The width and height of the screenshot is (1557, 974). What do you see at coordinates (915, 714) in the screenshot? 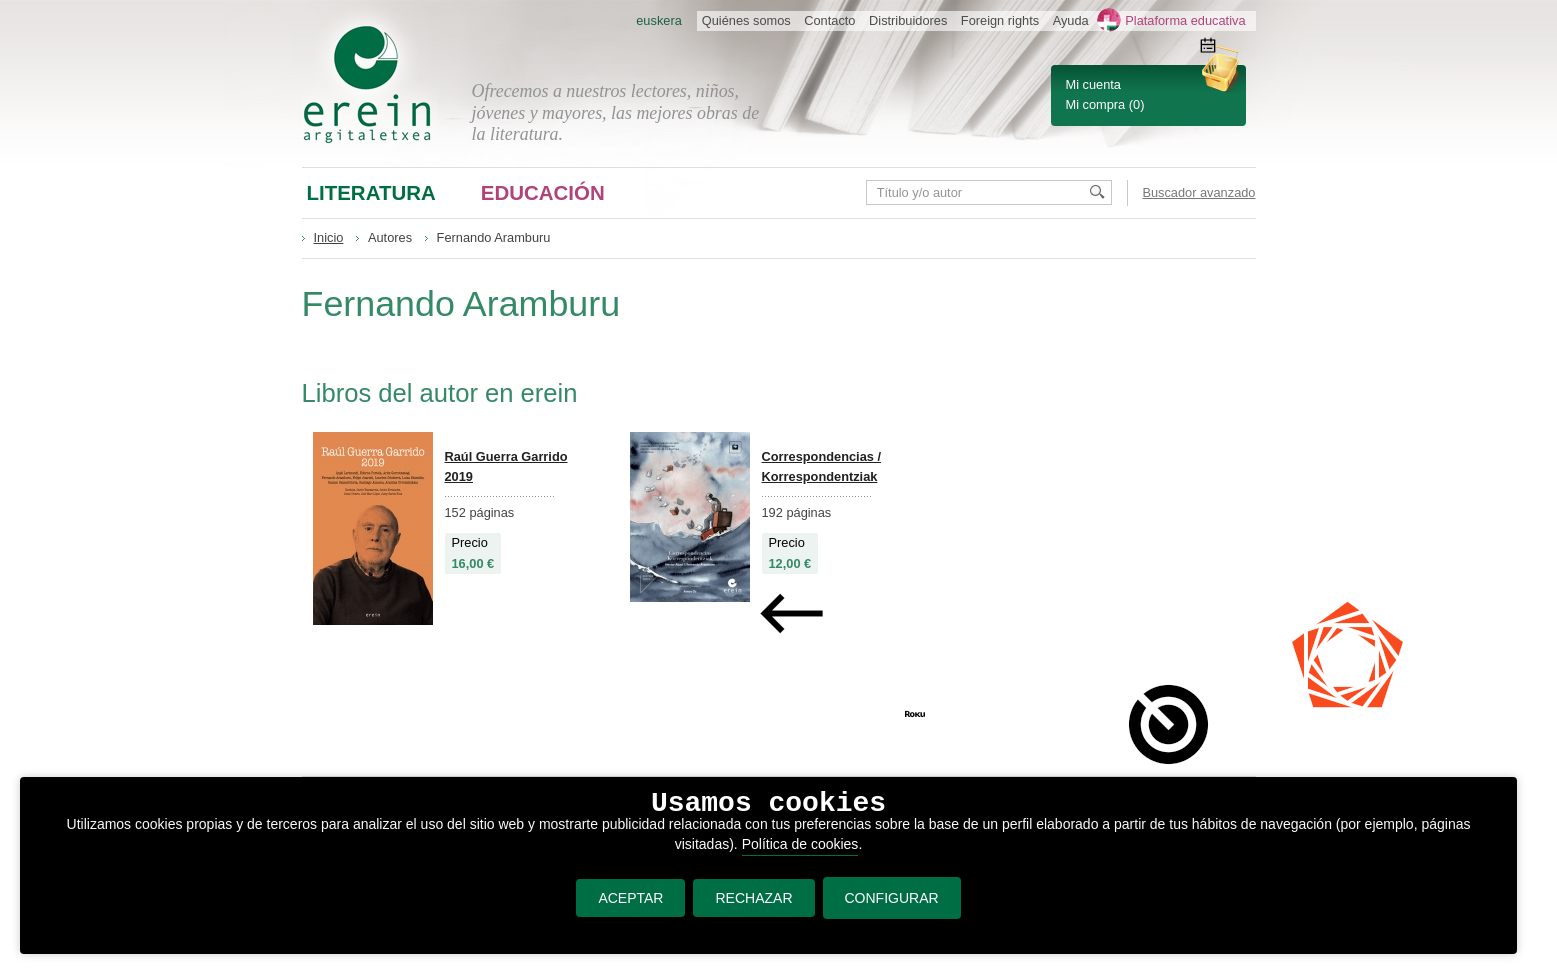
I see `open the Roku app` at bounding box center [915, 714].